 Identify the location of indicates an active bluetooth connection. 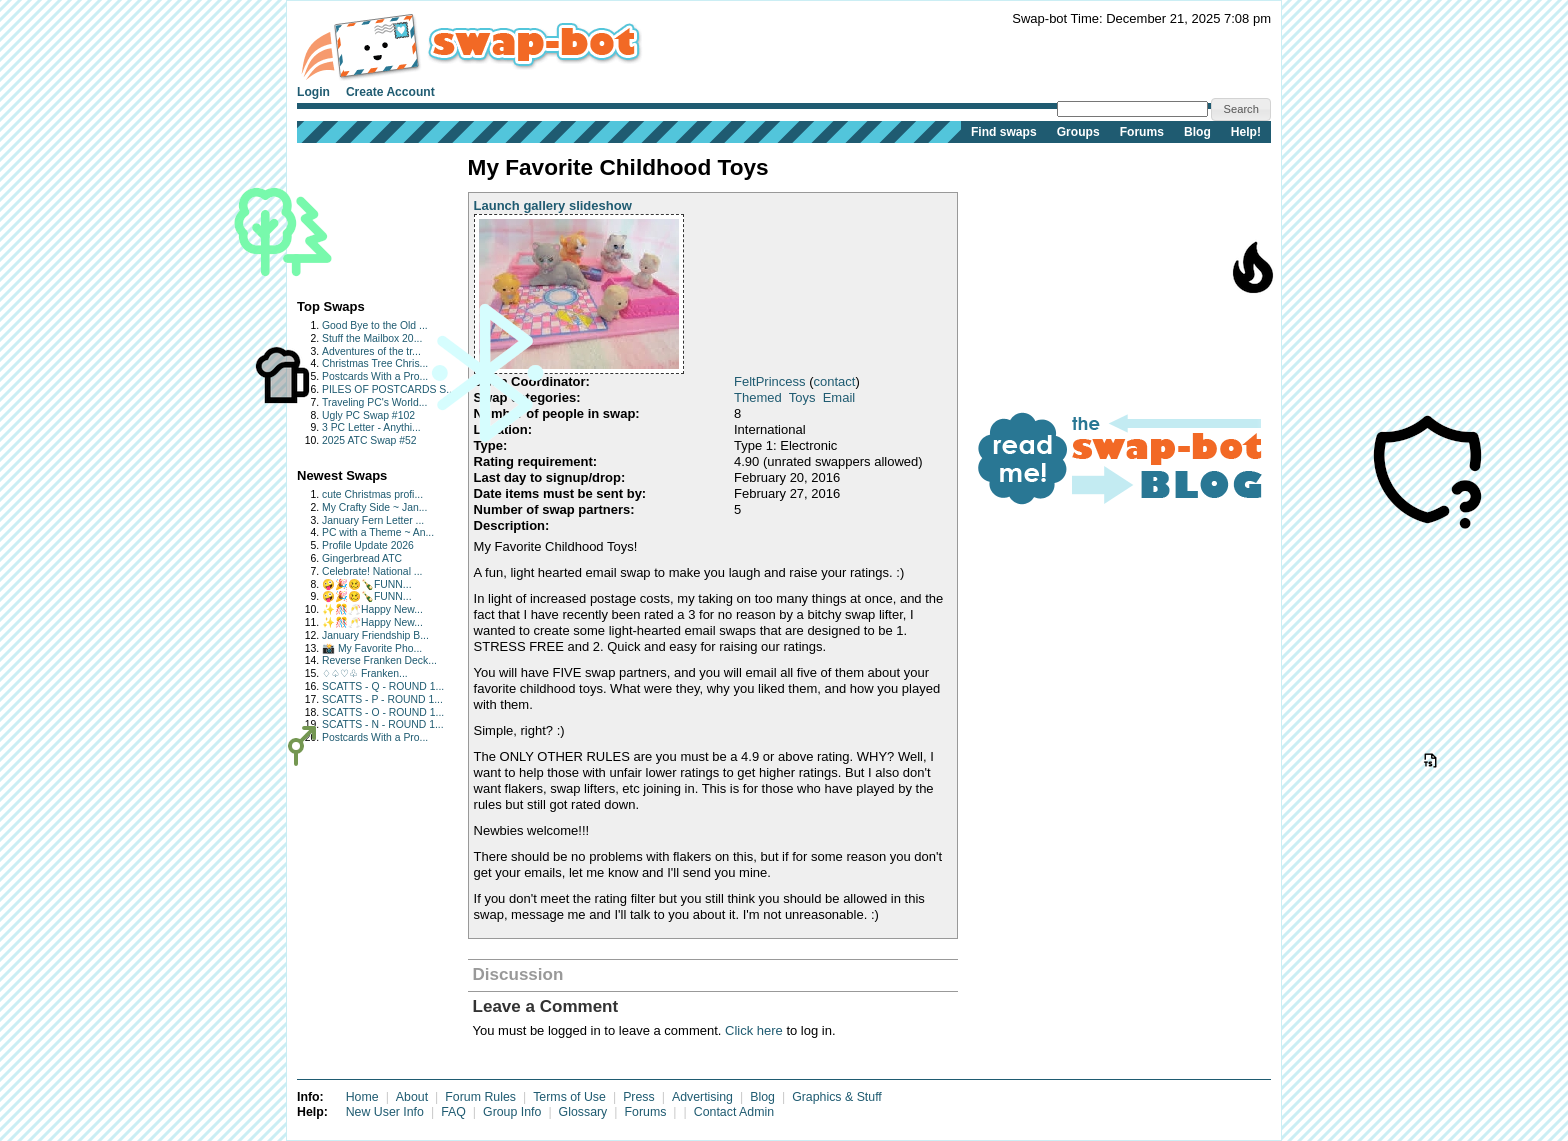
(485, 373).